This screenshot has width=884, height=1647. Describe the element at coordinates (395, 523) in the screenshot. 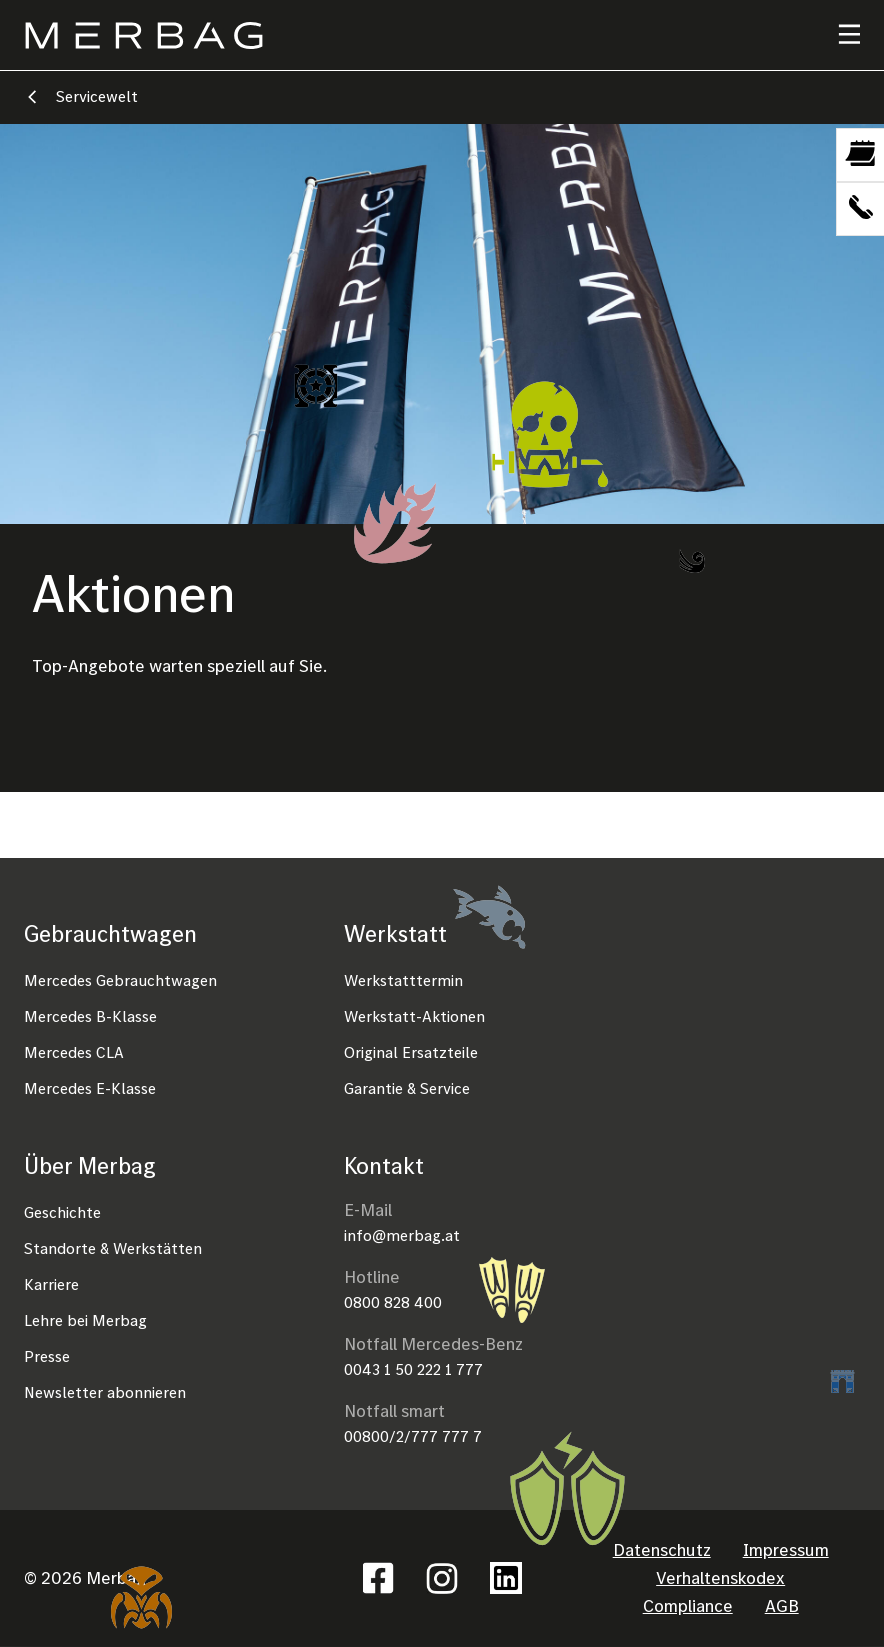

I see `select pimiento or pepper ingredient` at that location.